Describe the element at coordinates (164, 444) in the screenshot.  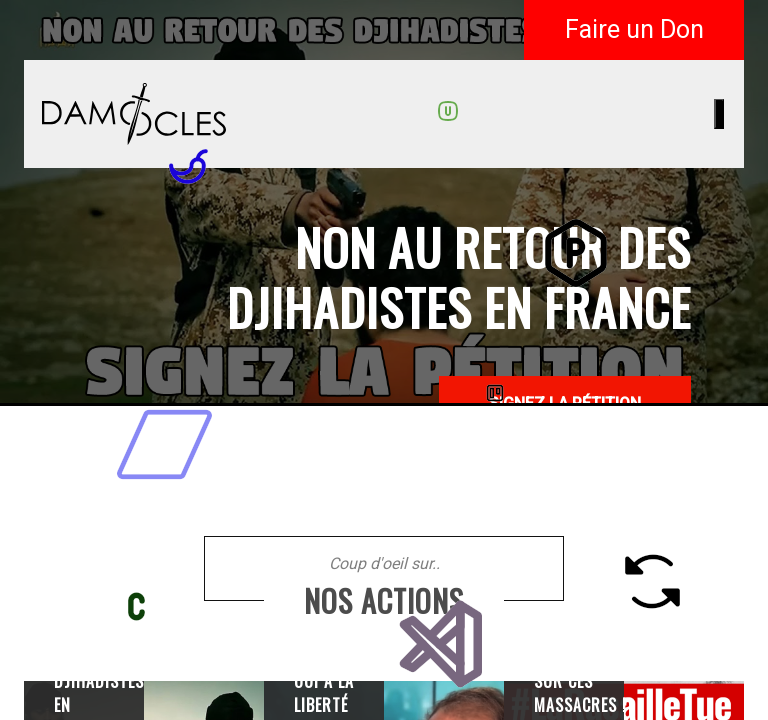
I see `insert a parallelogram shape` at that location.